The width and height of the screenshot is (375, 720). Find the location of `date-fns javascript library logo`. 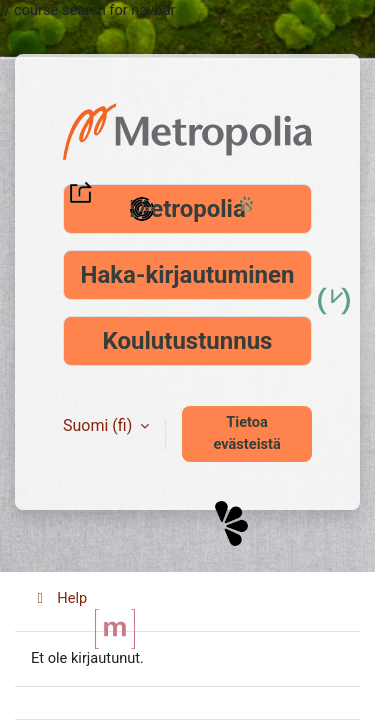

date-fns javascript library logo is located at coordinates (334, 301).